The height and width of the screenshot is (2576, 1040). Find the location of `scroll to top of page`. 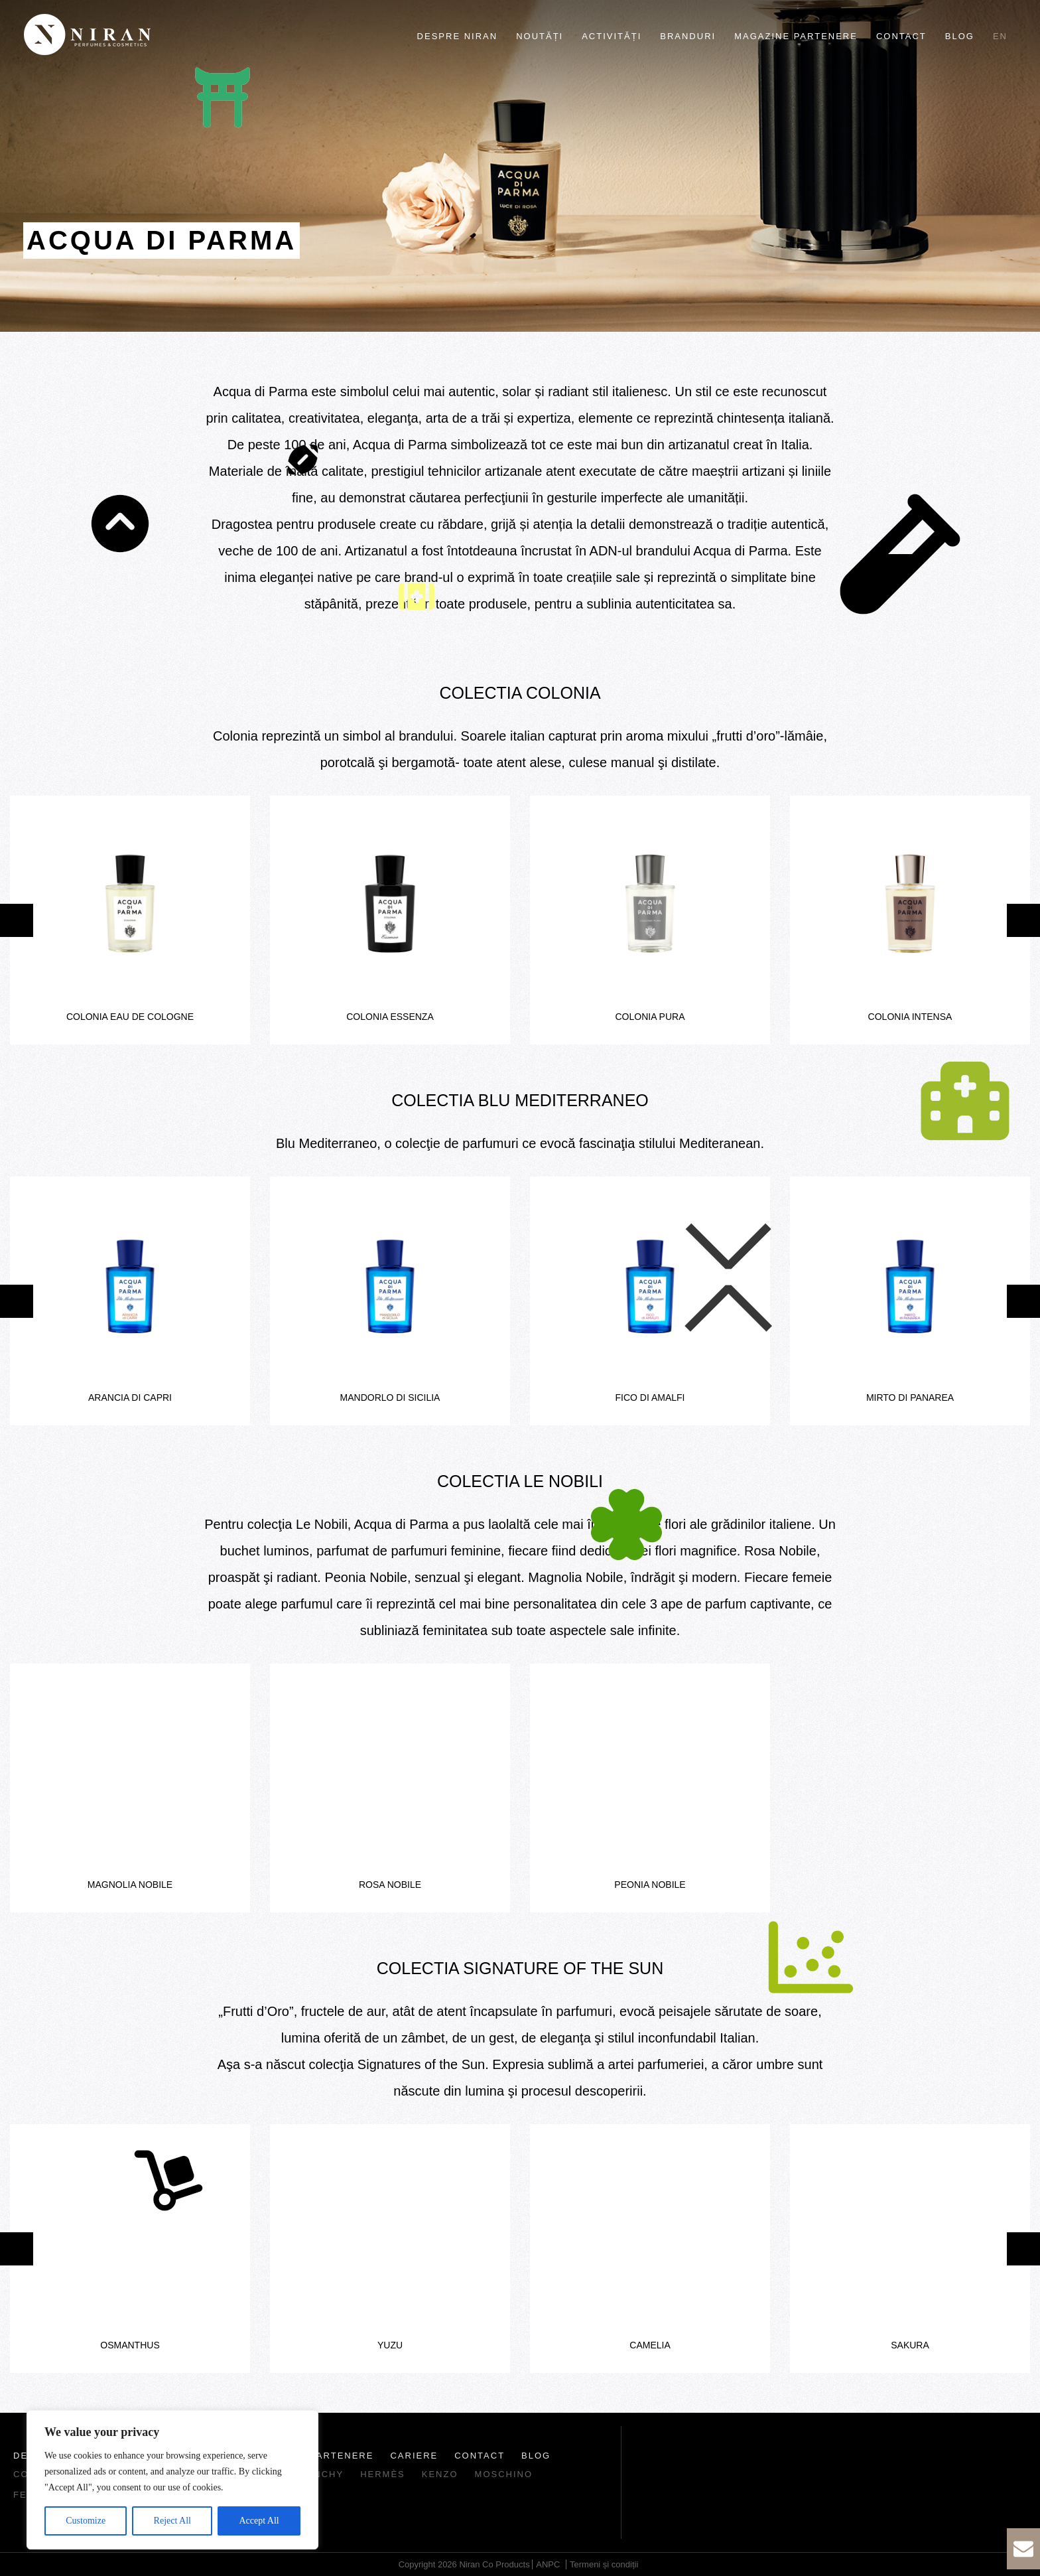

scroll to top of page is located at coordinates (120, 524).